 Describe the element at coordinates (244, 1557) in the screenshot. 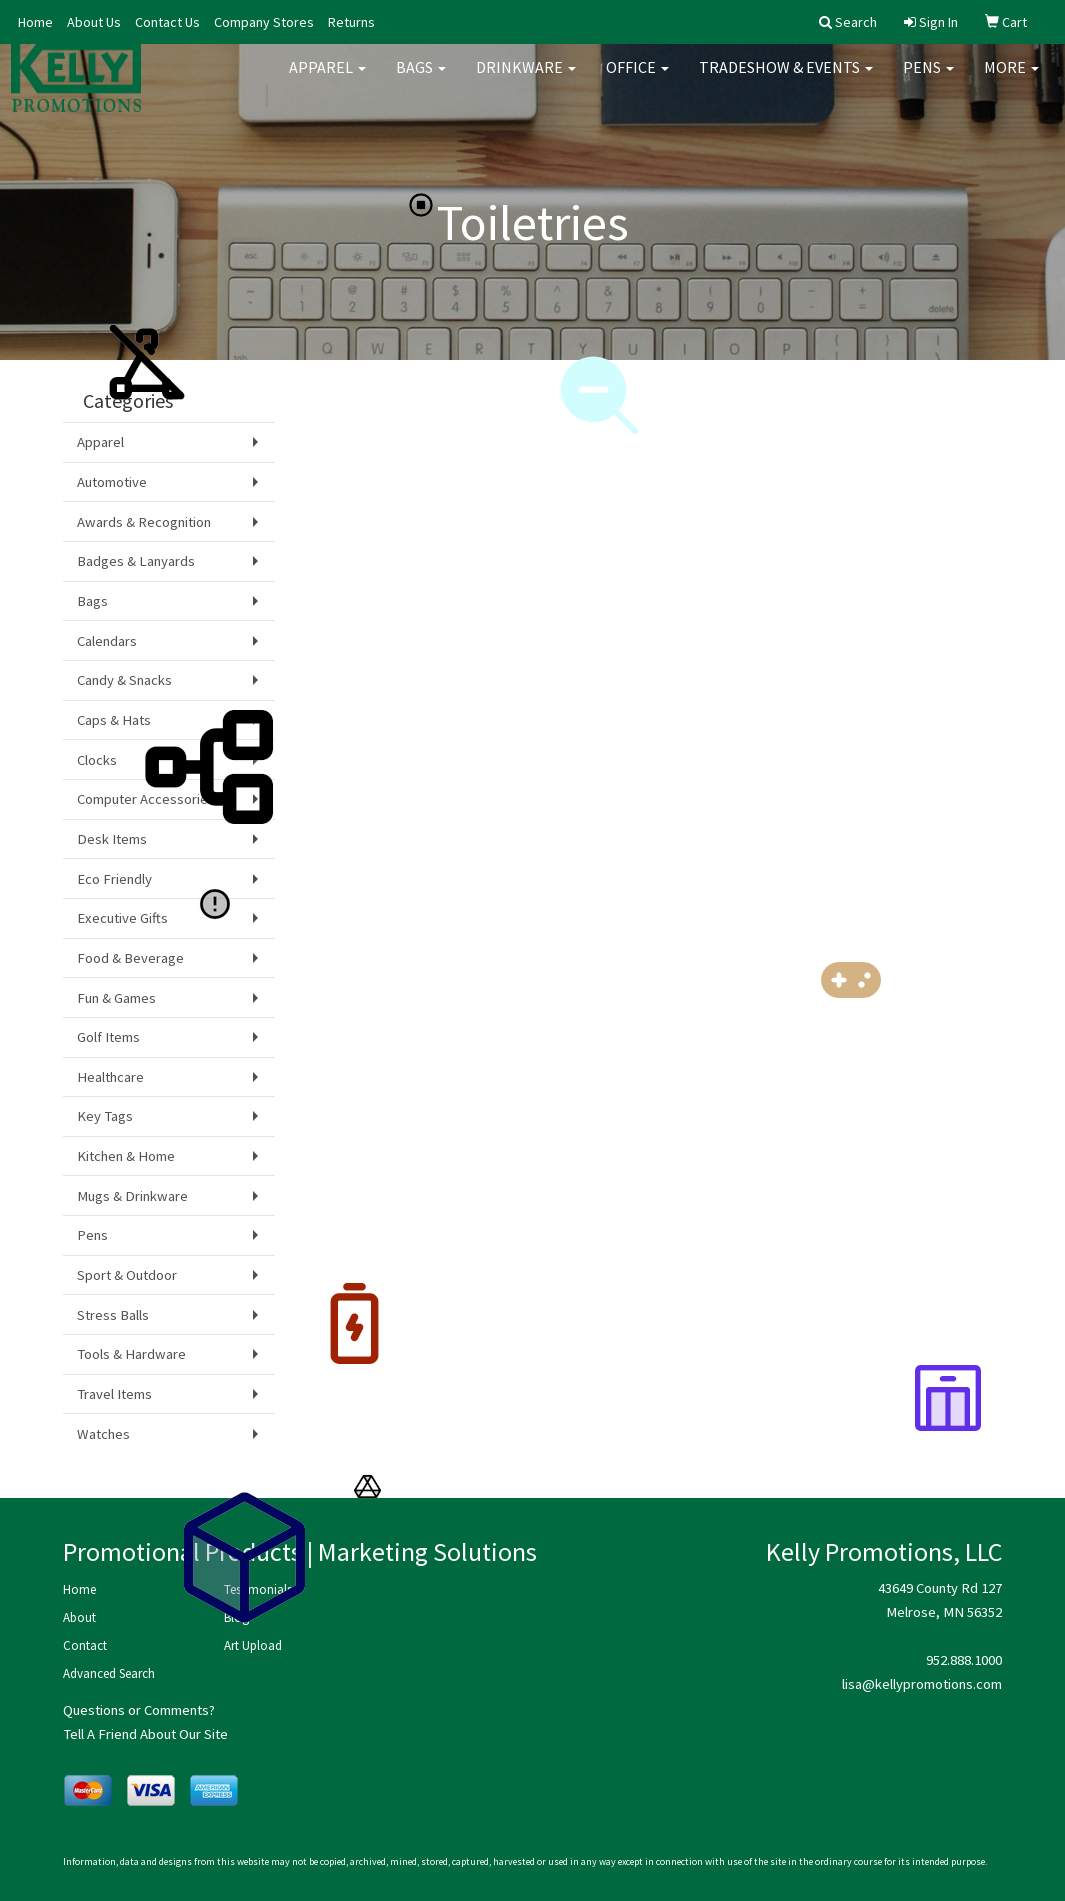

I see `view 3D model or object` at that location.